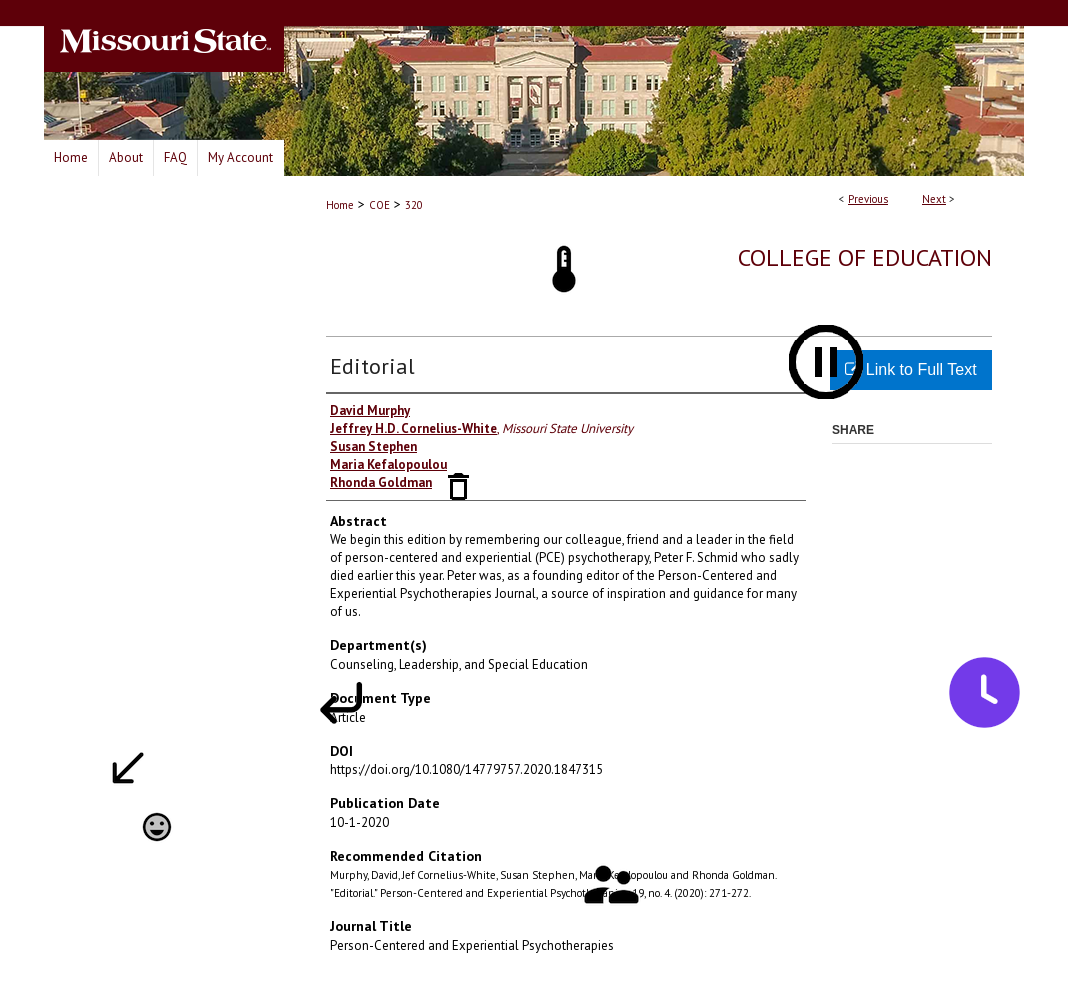 This screenshot has height=995, width=1068. Describe the element at coordinates (826, 362) in the screenshot. I see `pause media playback` at that location.